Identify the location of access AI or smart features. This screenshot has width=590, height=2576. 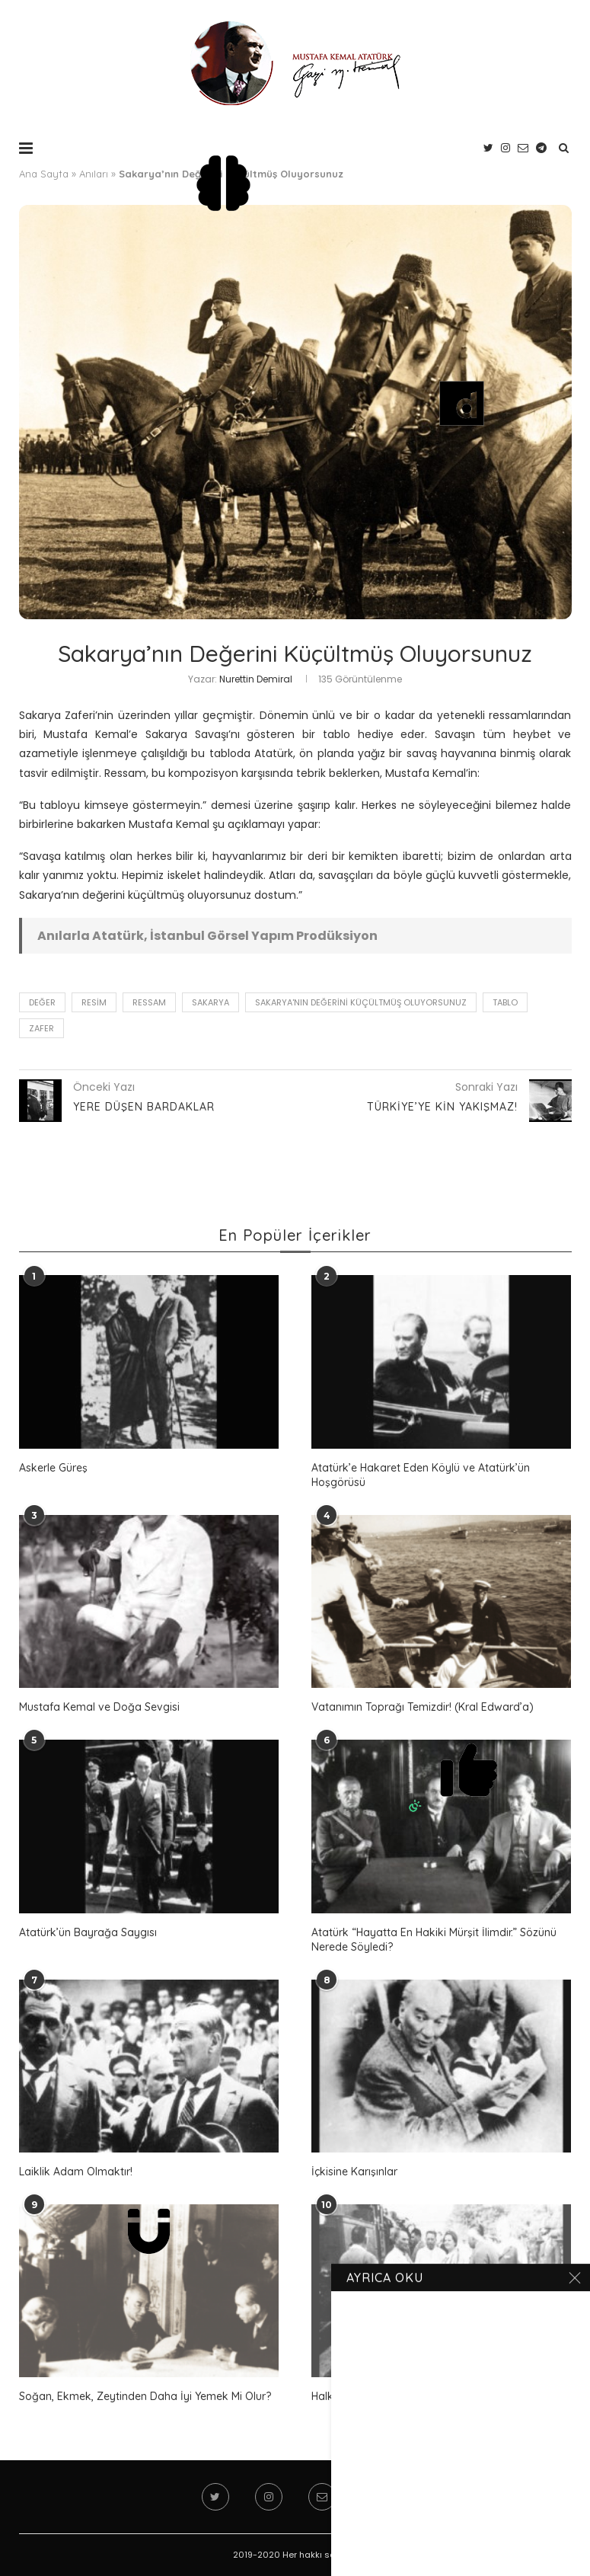
(223, 183).